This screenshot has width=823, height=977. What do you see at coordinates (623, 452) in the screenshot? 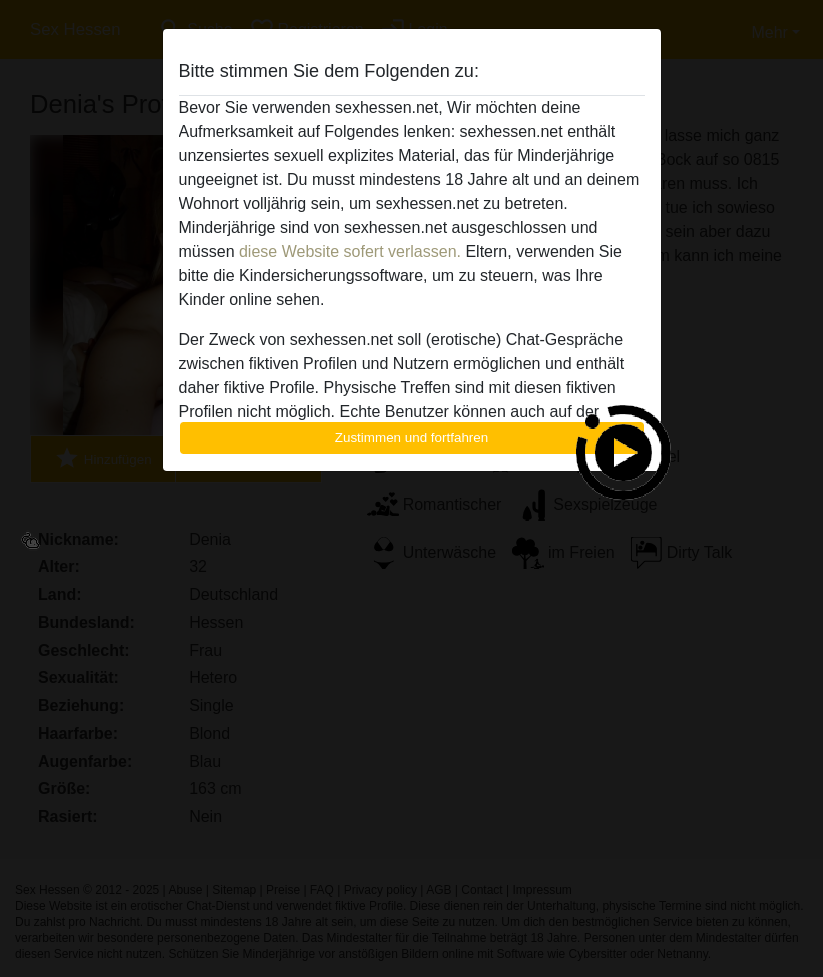
I see `enable motion photos capture` at bounding box center [623, 452].